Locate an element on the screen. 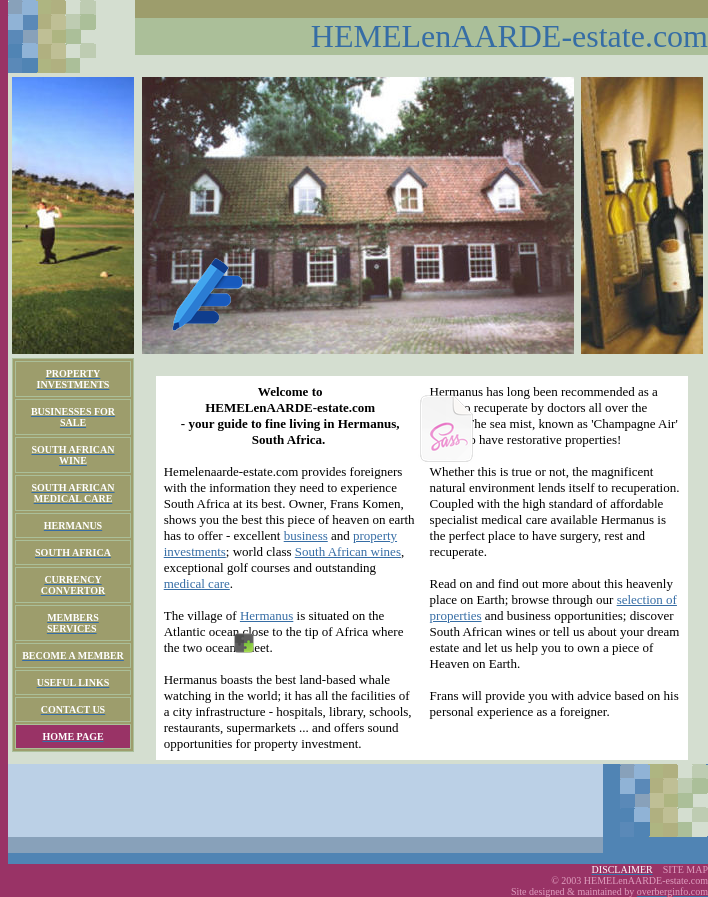 This screenshot has width=708, height=897. open browser extensions manager is located at coordinates (244, 643).